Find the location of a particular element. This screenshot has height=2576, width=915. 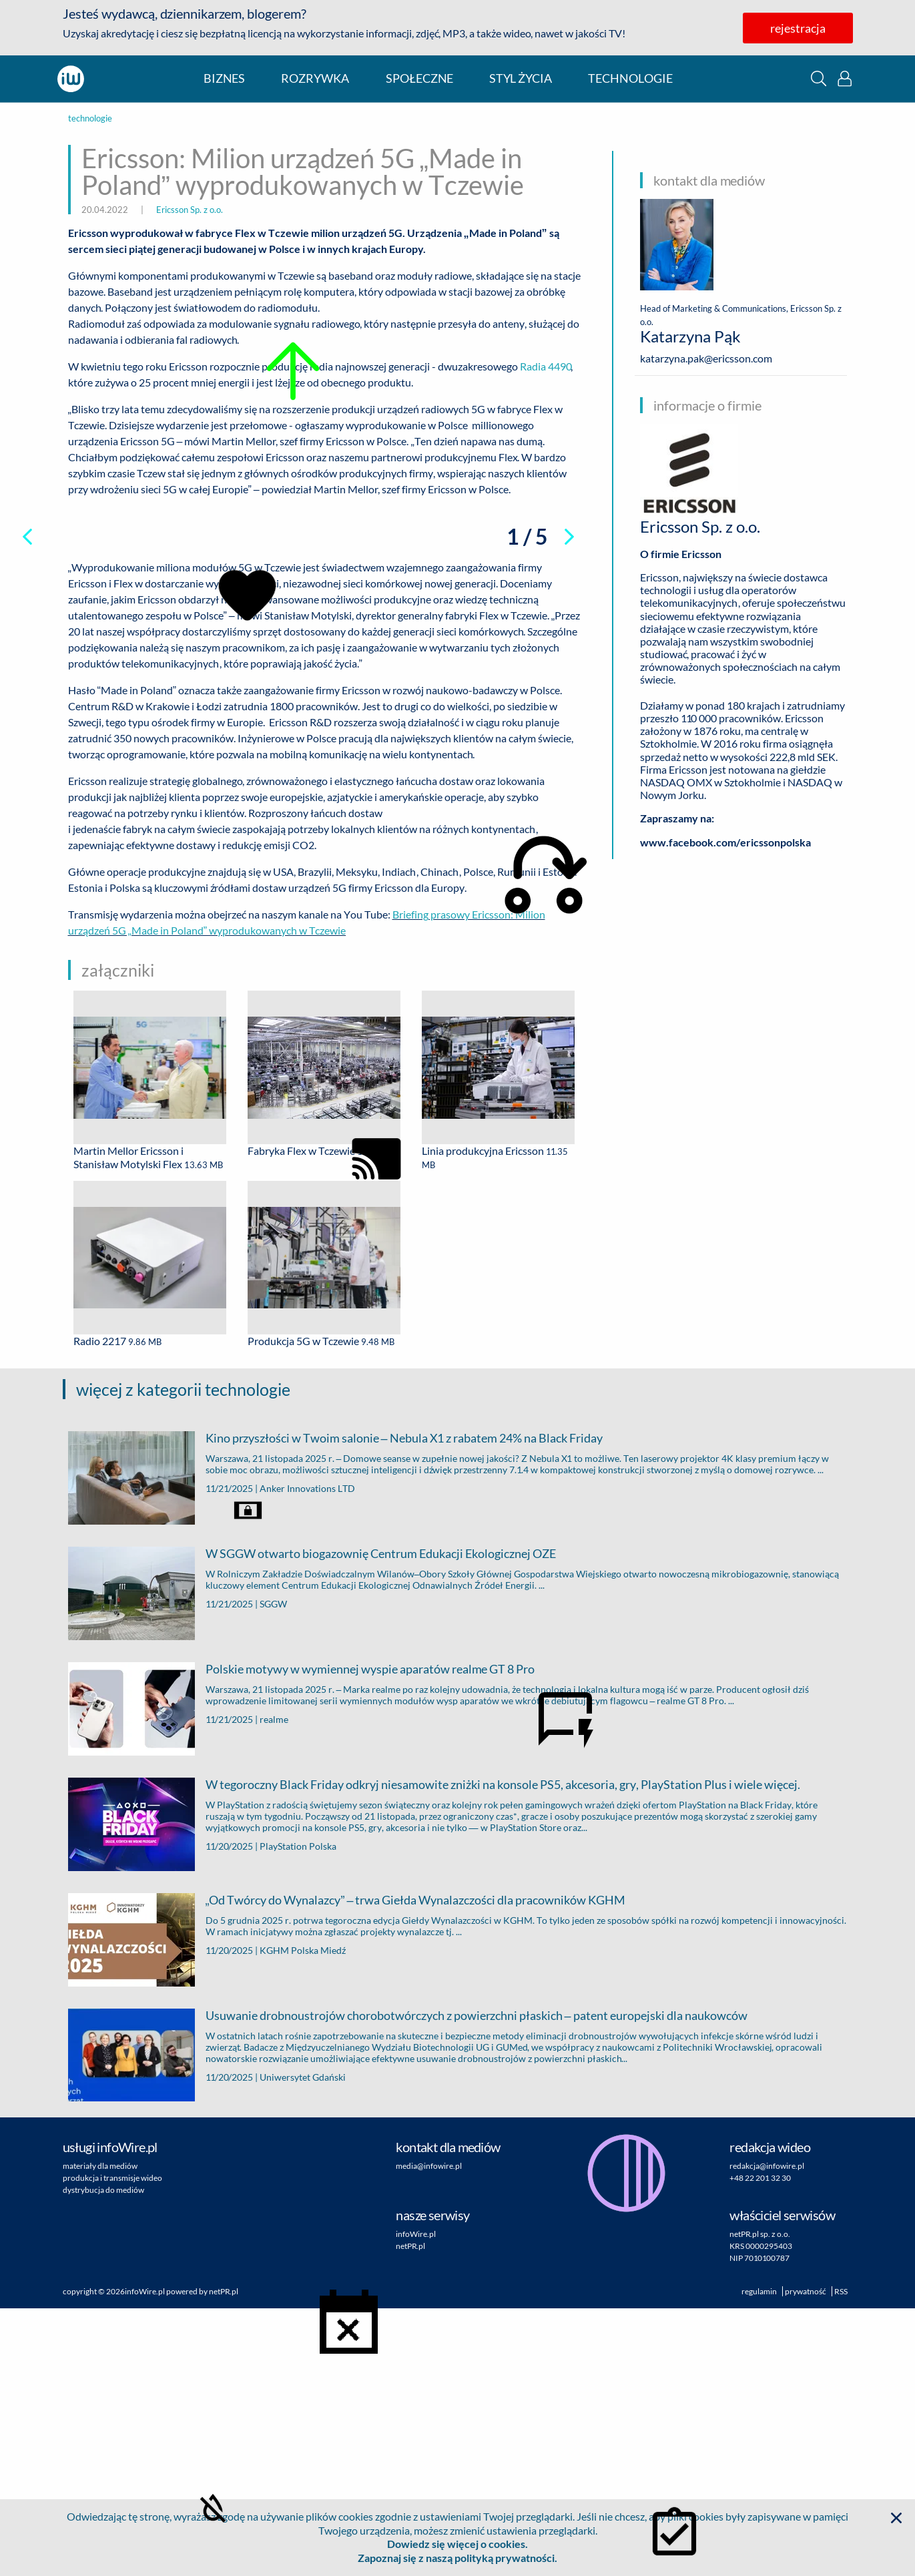

add to favorites is located at coordinates (247, 595).